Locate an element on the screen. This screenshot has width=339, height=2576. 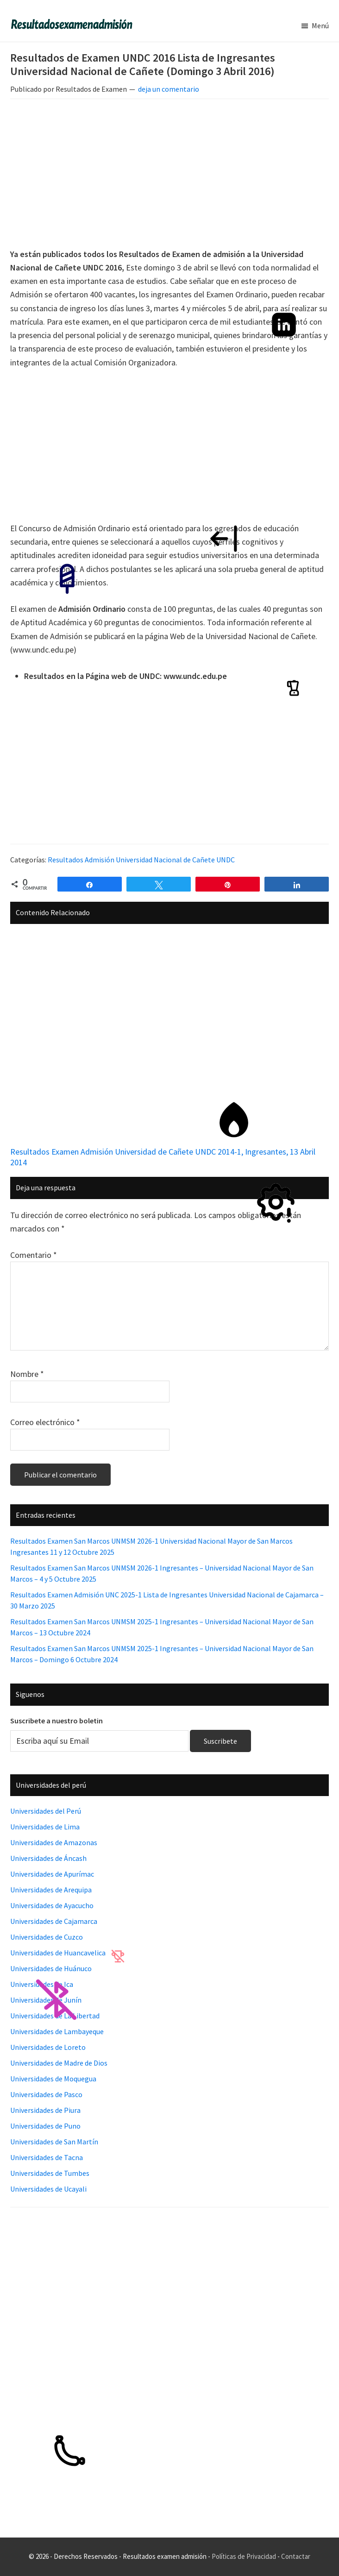
food category or cuisine filter is located at coordinates (69, 2451).